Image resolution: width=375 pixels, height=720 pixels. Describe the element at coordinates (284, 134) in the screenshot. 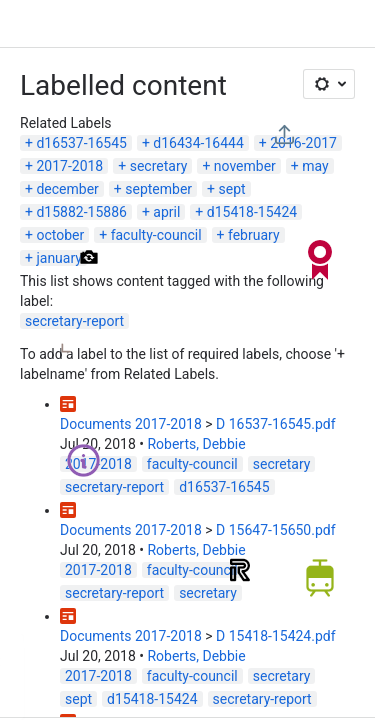

I see `upload a file or document` at that location.